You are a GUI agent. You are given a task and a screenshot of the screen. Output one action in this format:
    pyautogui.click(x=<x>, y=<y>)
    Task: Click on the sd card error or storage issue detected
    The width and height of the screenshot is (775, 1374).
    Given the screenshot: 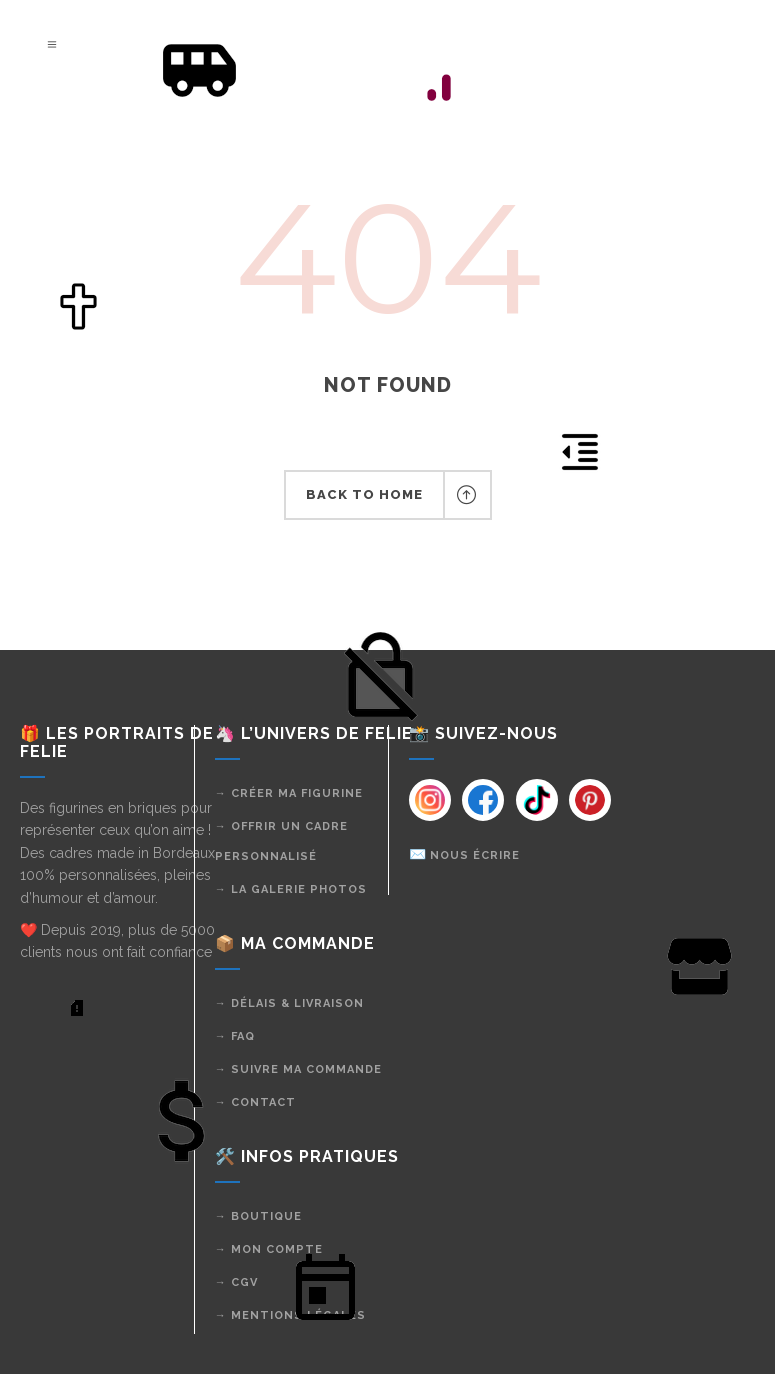 What is the action you would take?
    pyautogui.click(x=77, y=1008)
    